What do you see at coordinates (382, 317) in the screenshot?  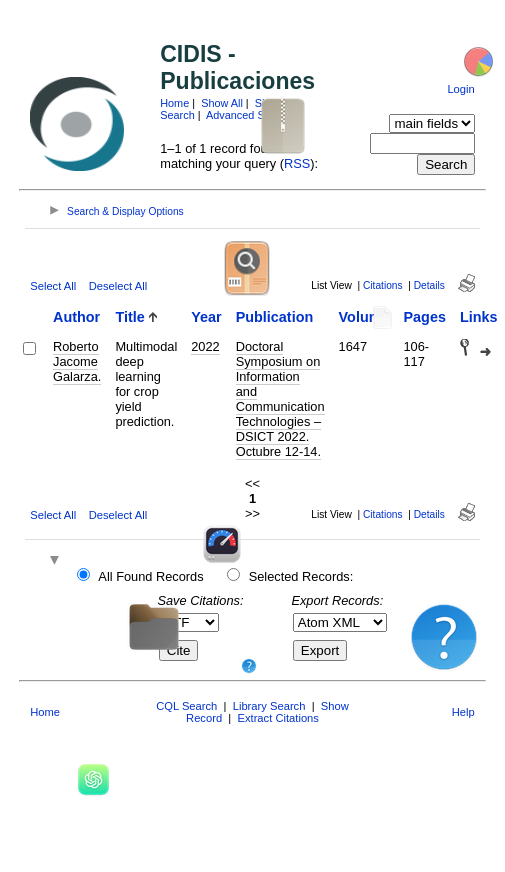 I see `an empty or blank document` at bounding box center [382, 317].